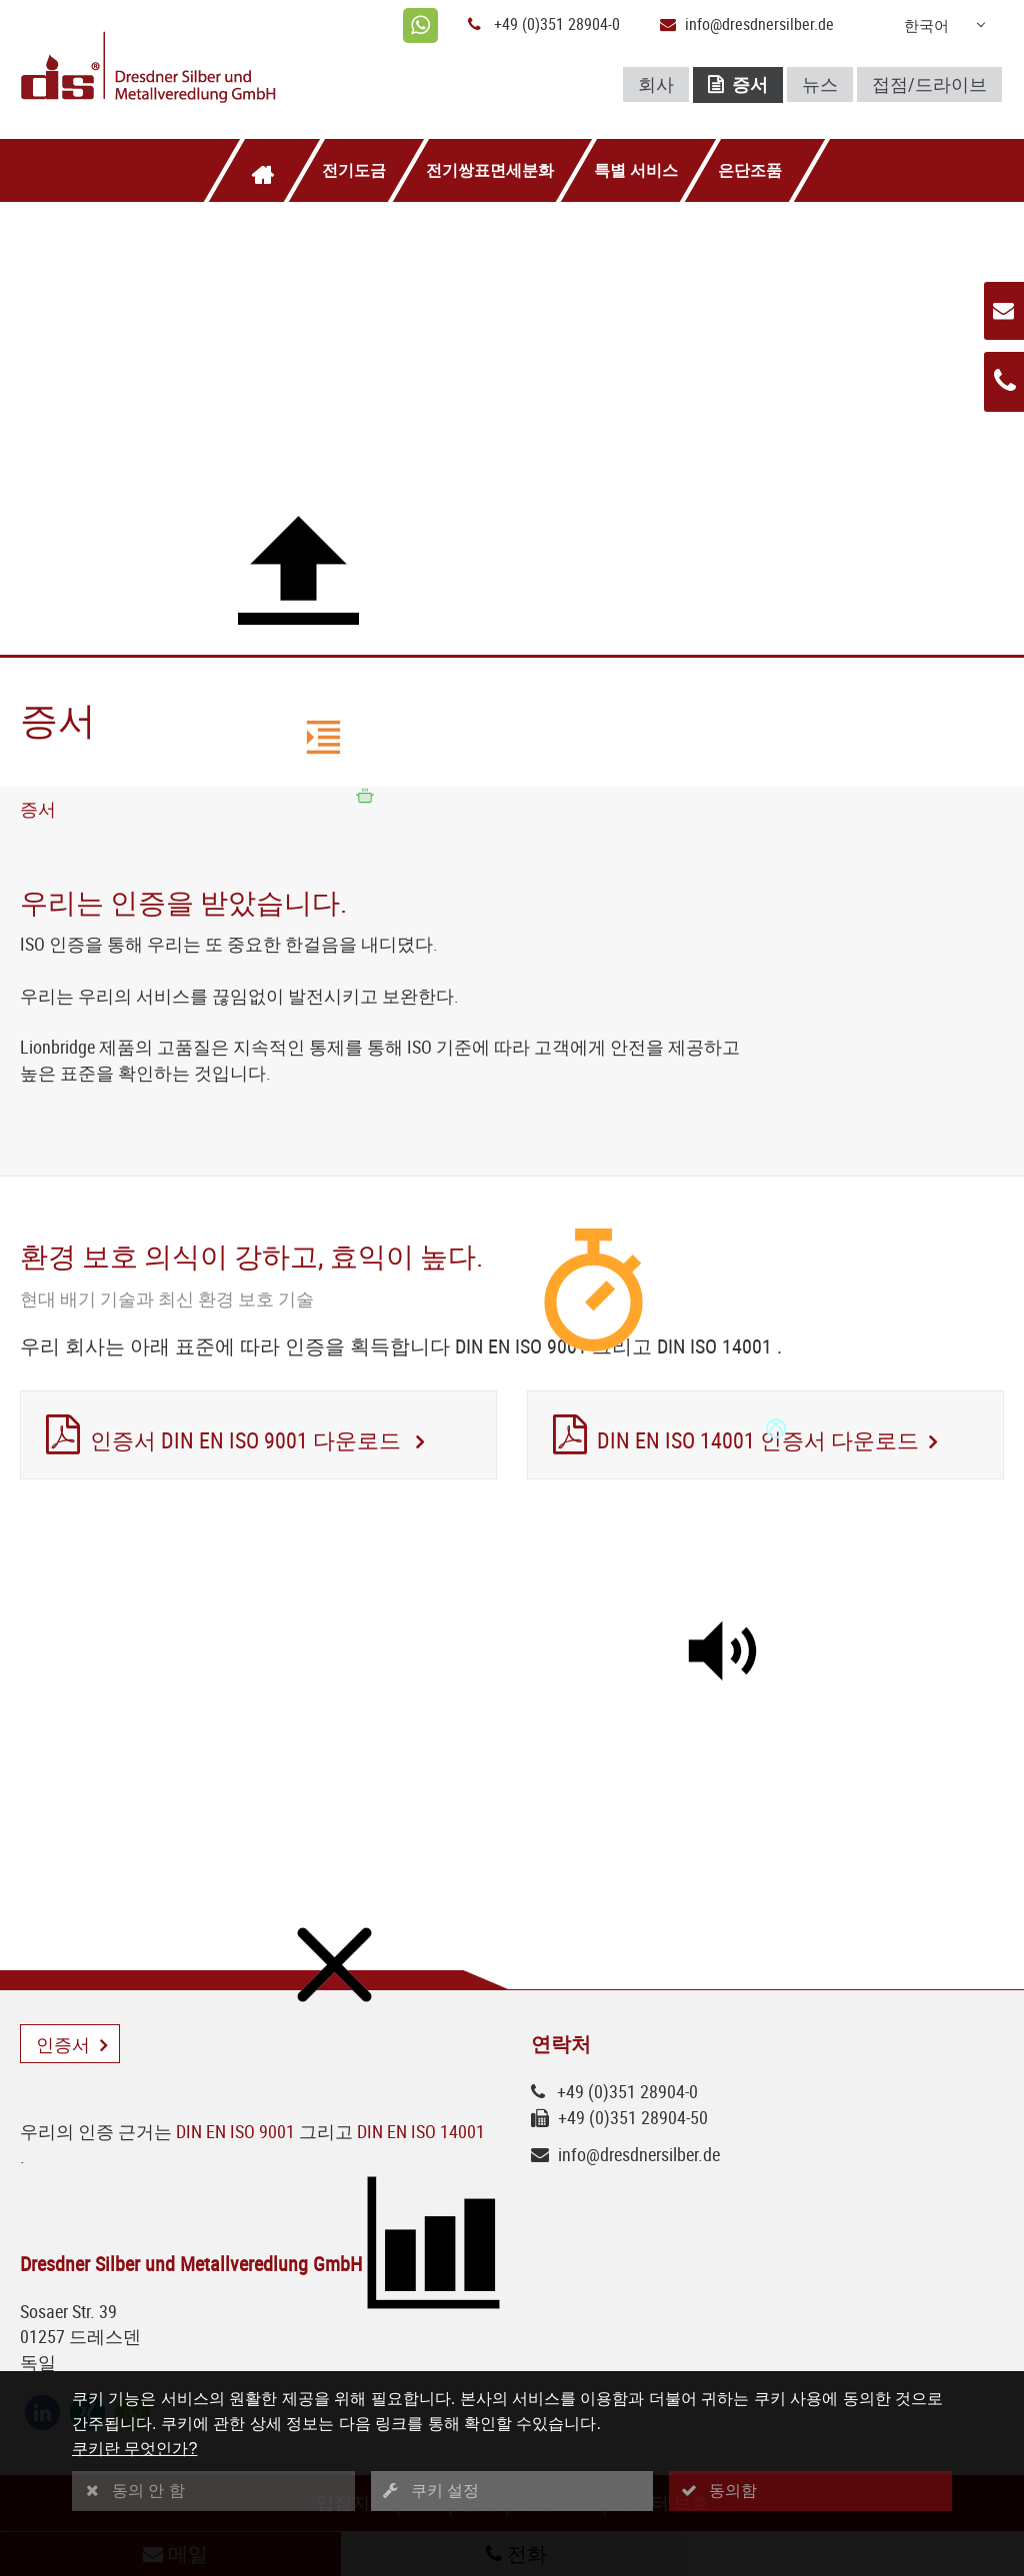 The image size is (1024, 2576). What do you see at coordinates (298, 564) in the screenshot?
I see `upload a file or document` at bounding box center [298, 564].